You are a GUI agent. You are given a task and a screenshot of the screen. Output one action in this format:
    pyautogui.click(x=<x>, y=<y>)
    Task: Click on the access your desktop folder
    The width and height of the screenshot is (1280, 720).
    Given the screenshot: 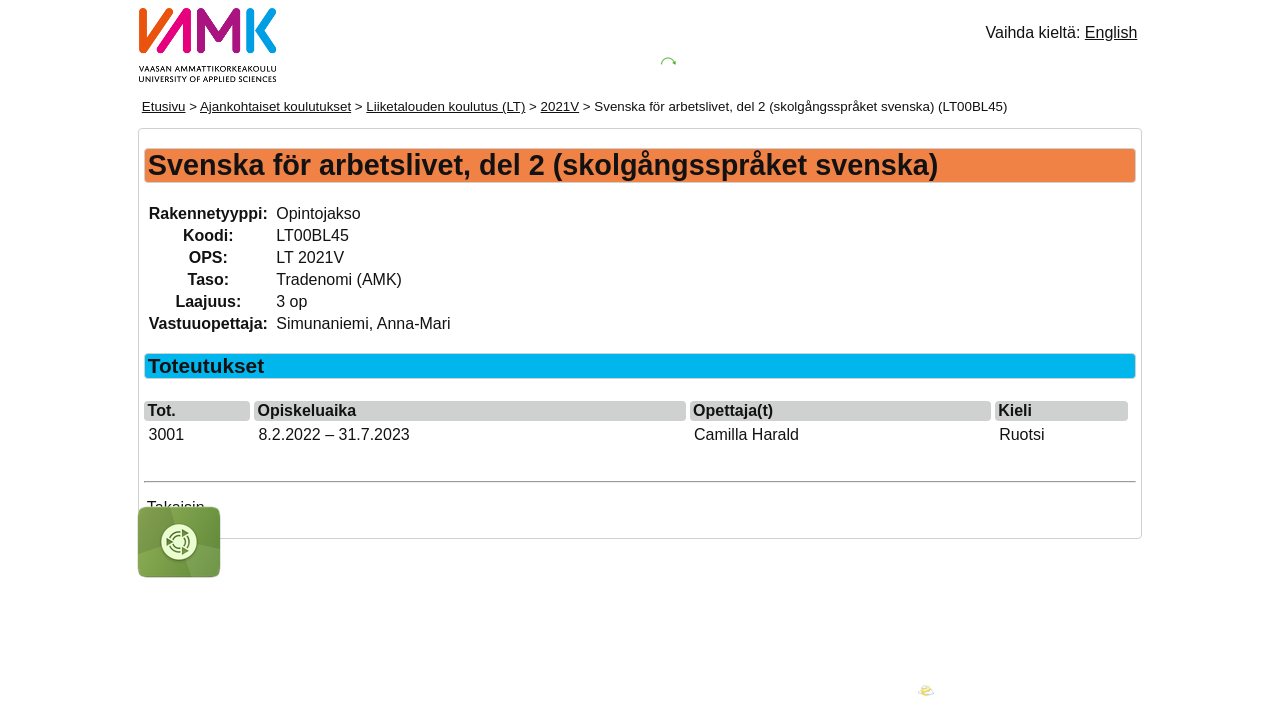 What is the action you would take?
    pyautogui.click(x=179, y=539)
    